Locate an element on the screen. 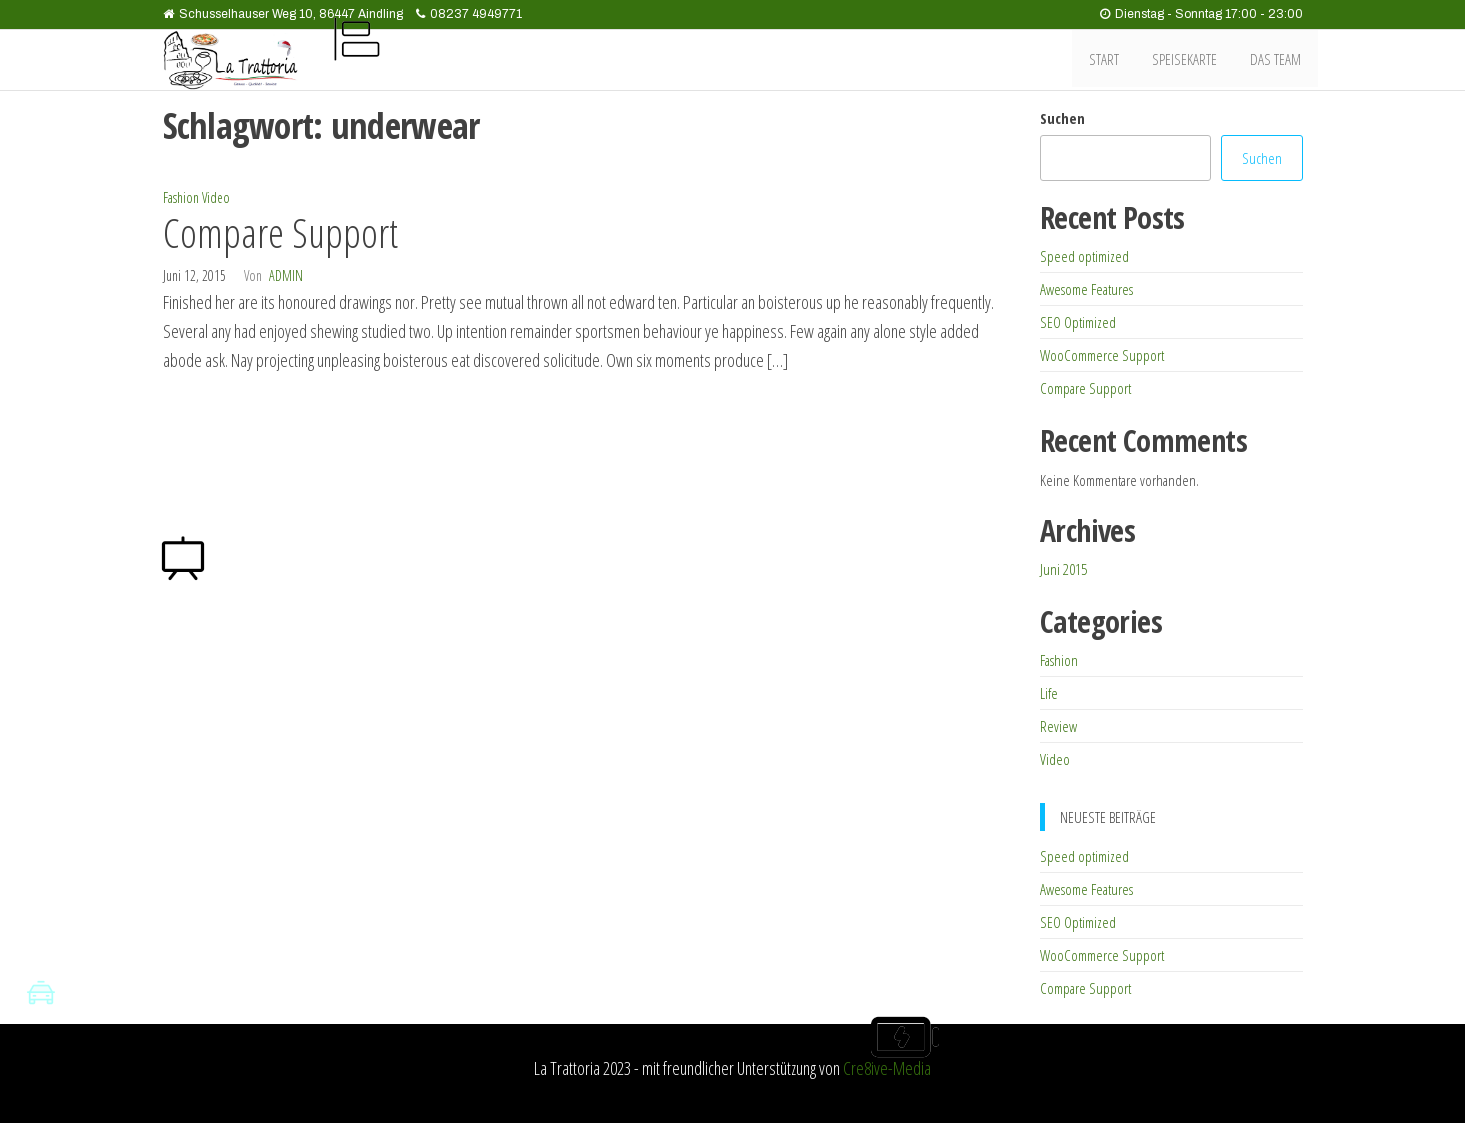 Image resolution: width=1465 pixels, height=1123 pixels. indicates device is currently charging is located at coordinates (905, 1037).